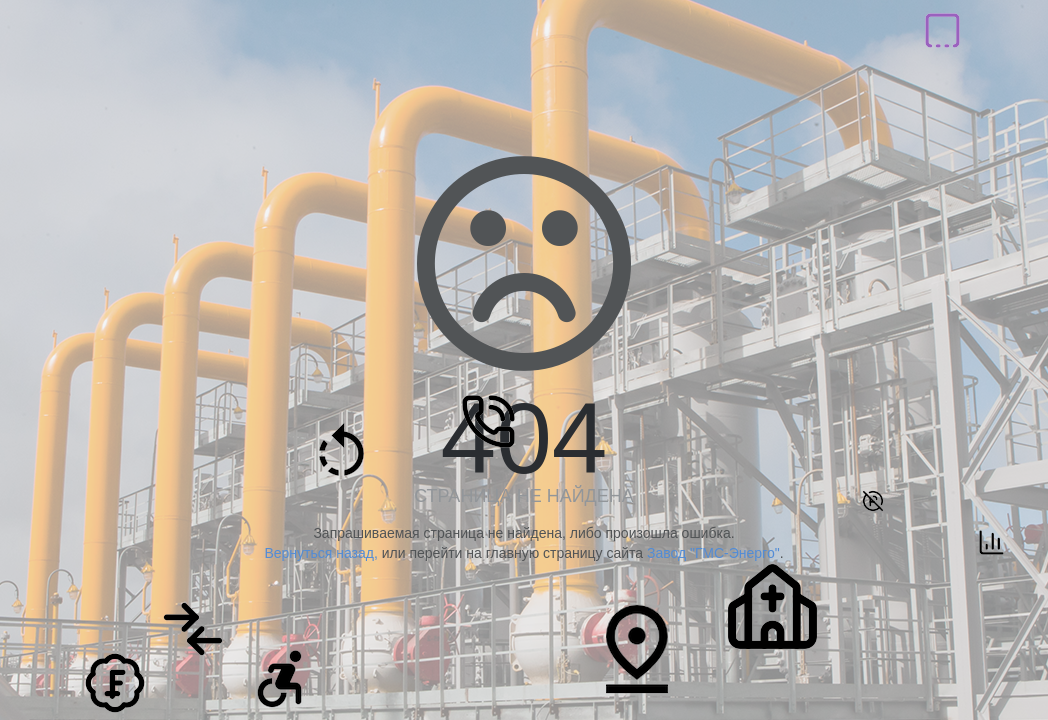 This screenshot has width=1048, height=720. Describe the element at coordinates (341, 453) in the screenshot. I see `rotate image counterclockwise` at that location.